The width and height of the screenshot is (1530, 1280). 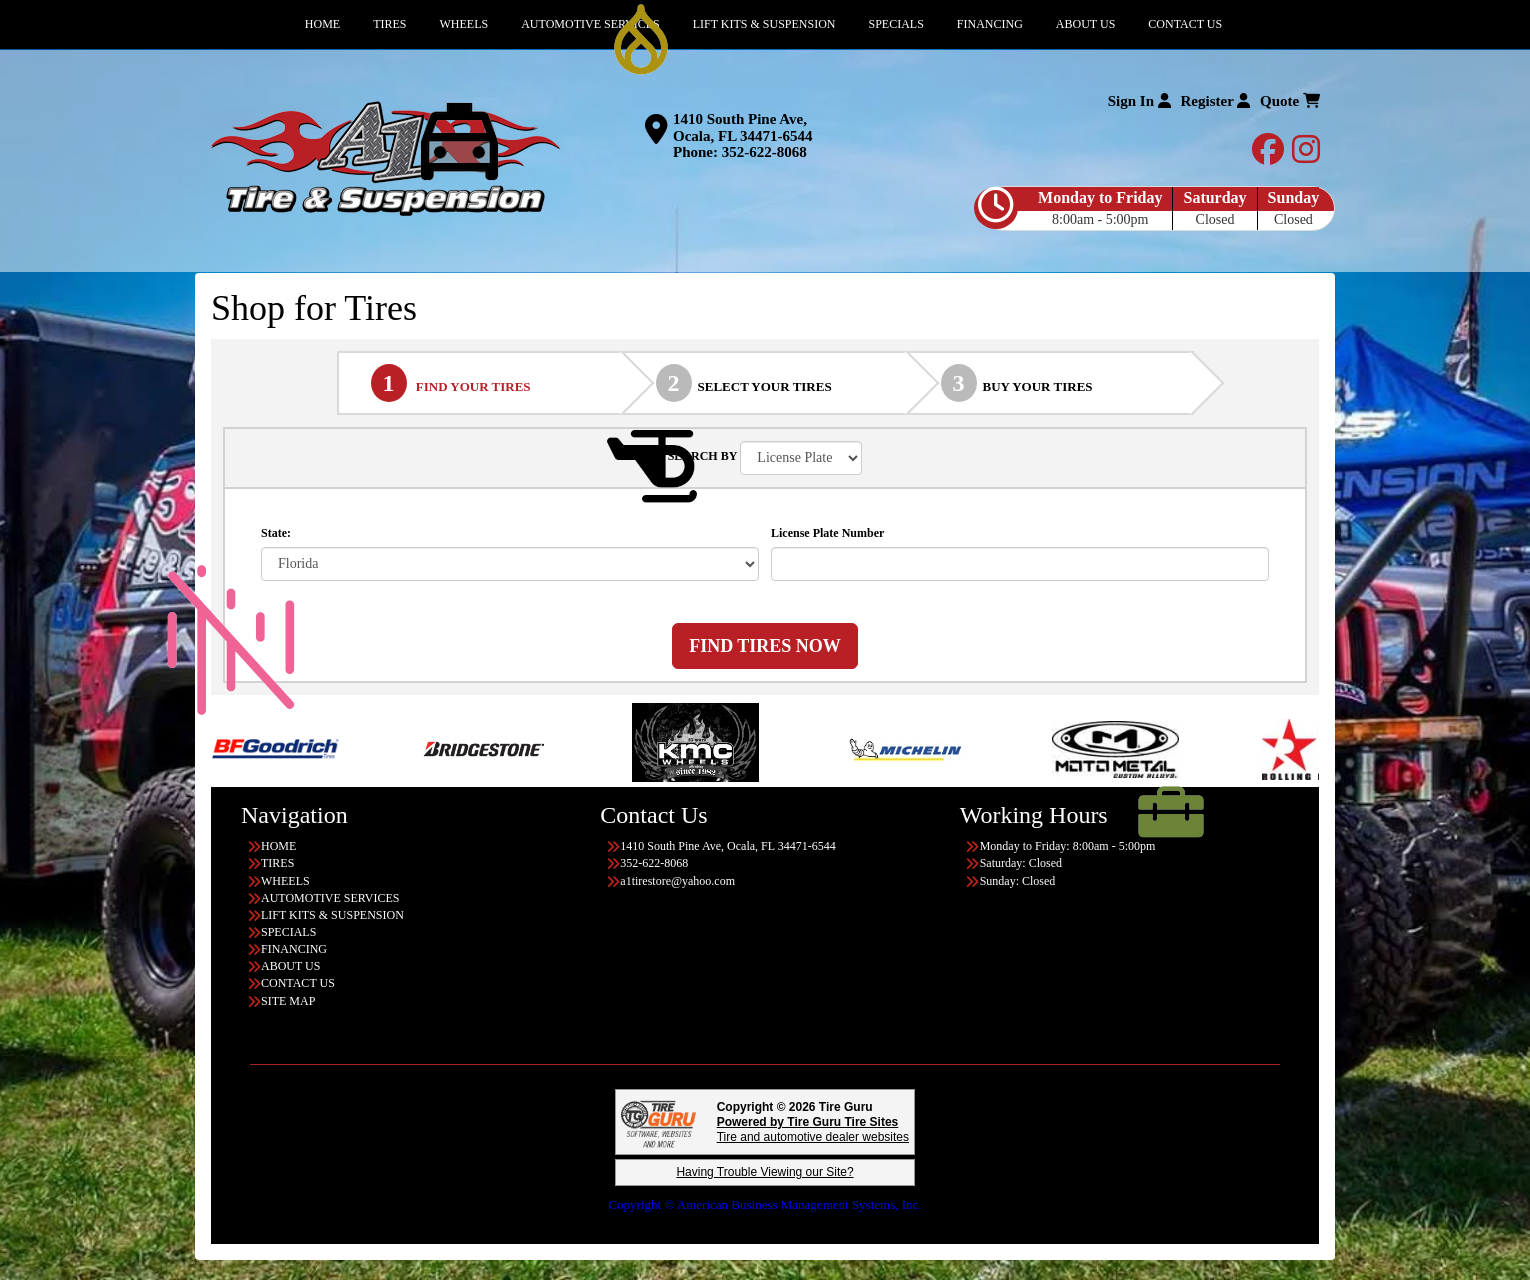 What do you see at coordinates (641, 41) in the screenshot?
I see `drupal content management system logo` at bounding box center [641, 41].